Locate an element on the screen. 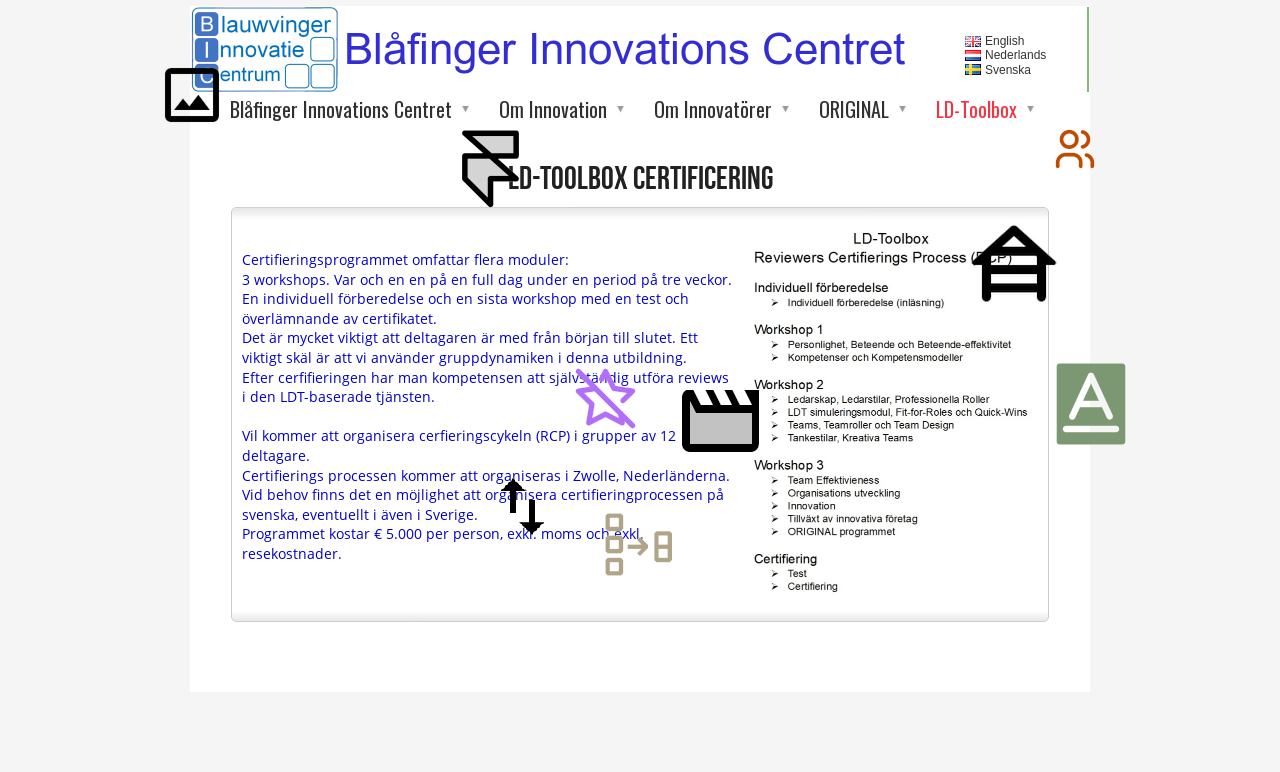 The height and width of the screenshot is (772, 1280). create a new video project is located at coordinates (720, 420).